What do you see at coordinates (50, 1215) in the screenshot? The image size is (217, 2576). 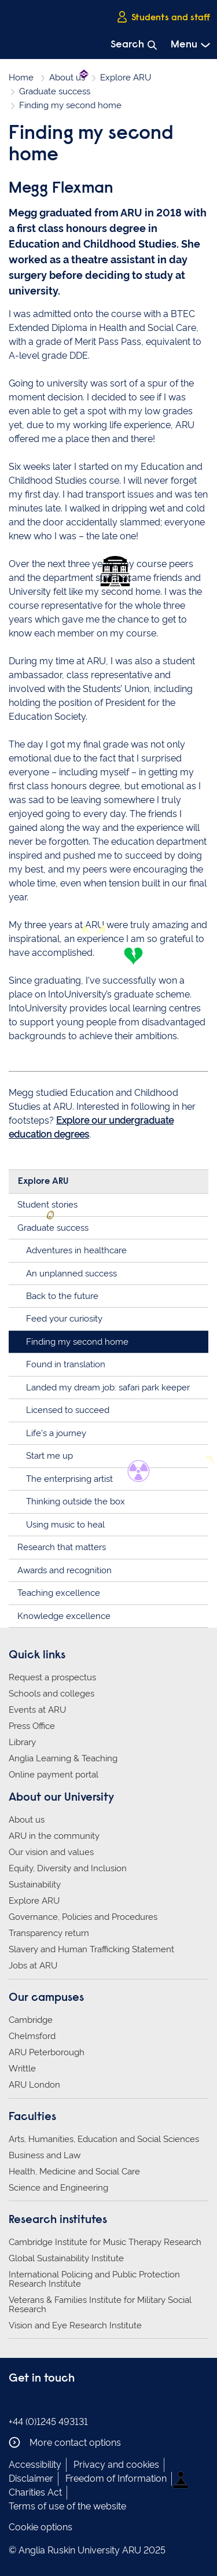 I see `access a portal or gateway feature` at bounding box center [50, 1215].